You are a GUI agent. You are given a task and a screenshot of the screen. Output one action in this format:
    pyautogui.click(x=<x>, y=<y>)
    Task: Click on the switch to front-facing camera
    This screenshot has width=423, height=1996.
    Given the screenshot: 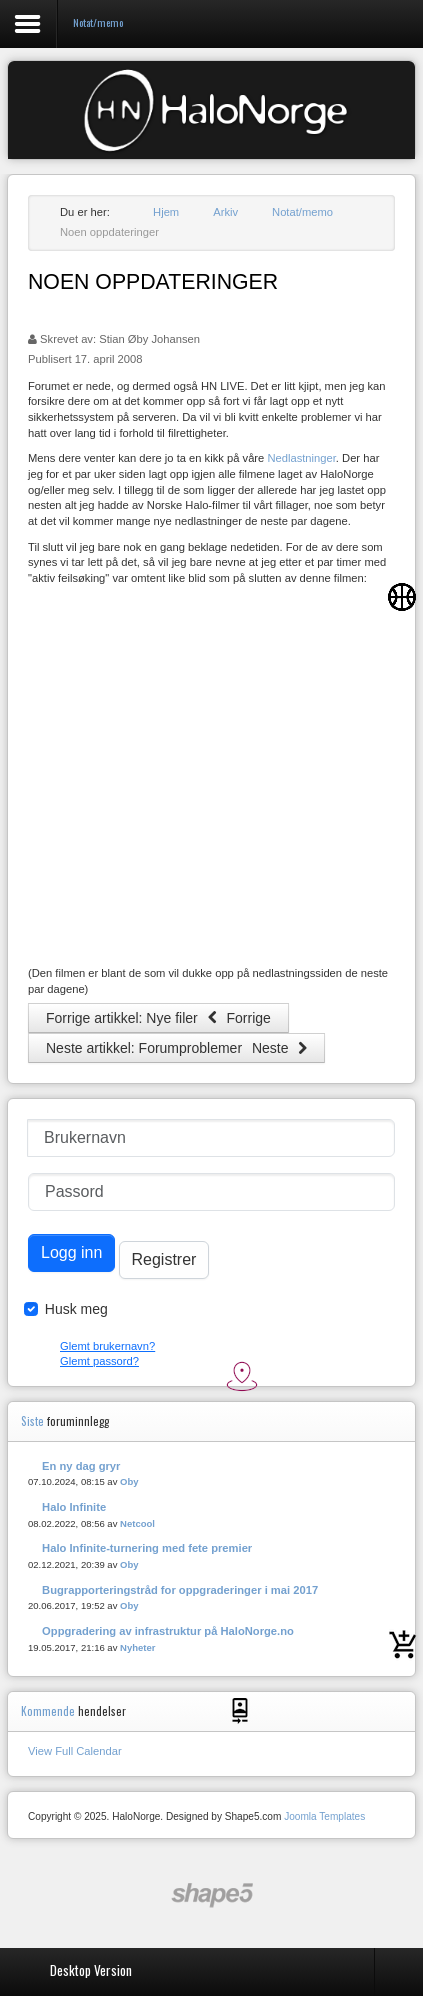 What is the action you would take?
    pyautogui.click(x=240, y=1711)
    